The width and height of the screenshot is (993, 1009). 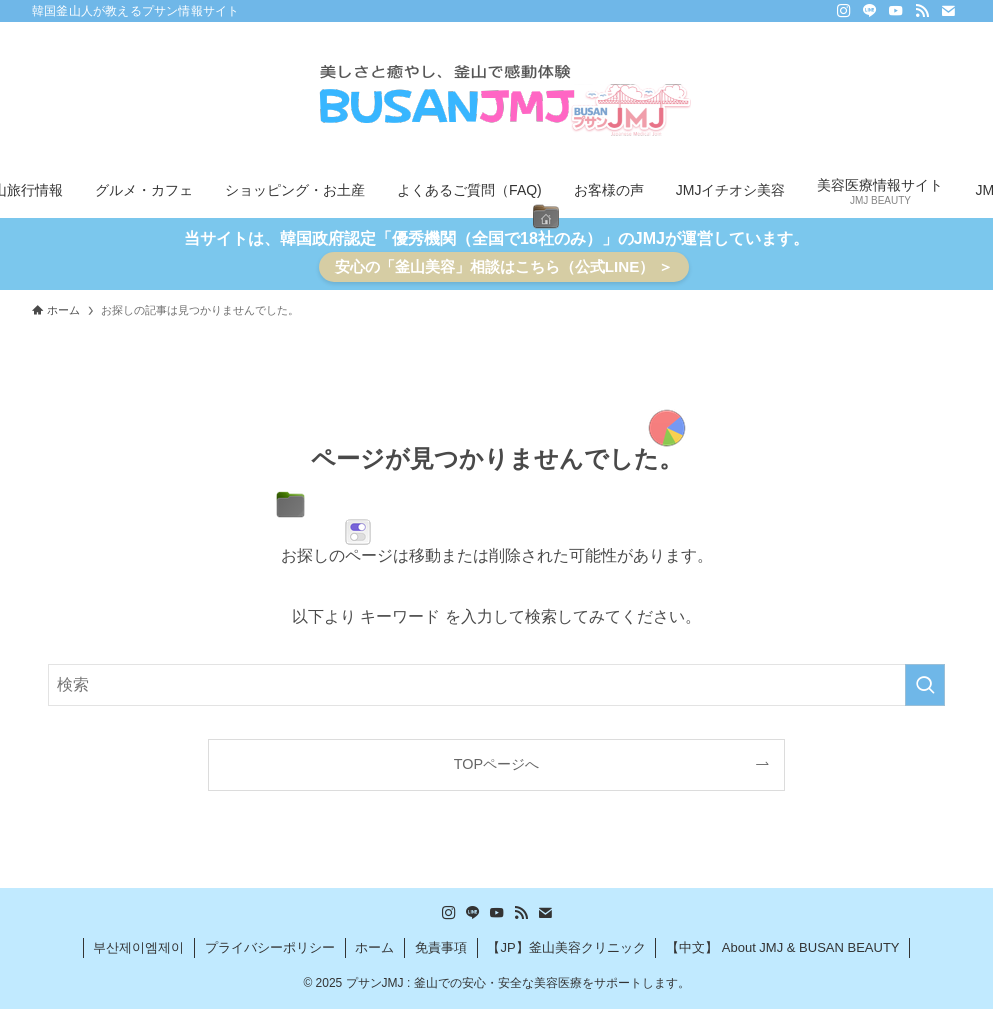 I want to click on open baobab disk usage analyzer, so click(x=667, y=428).